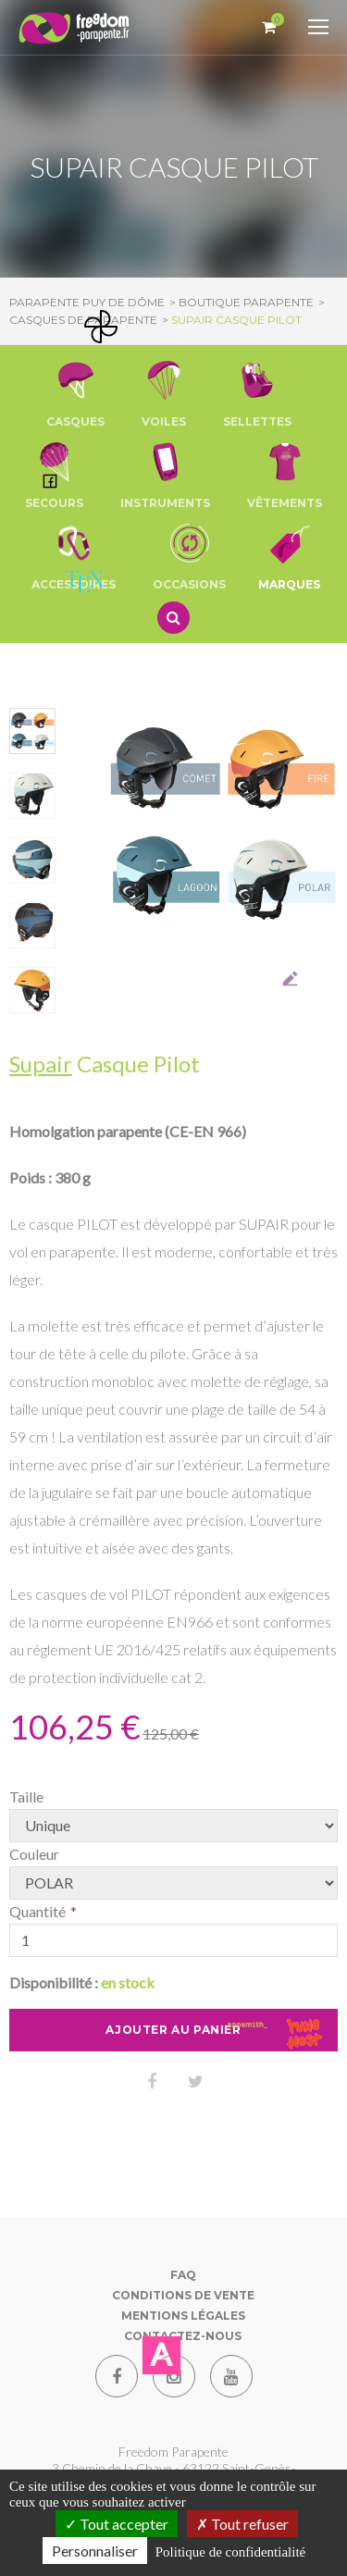  I want to click on open google photos app, so click(101, 327).